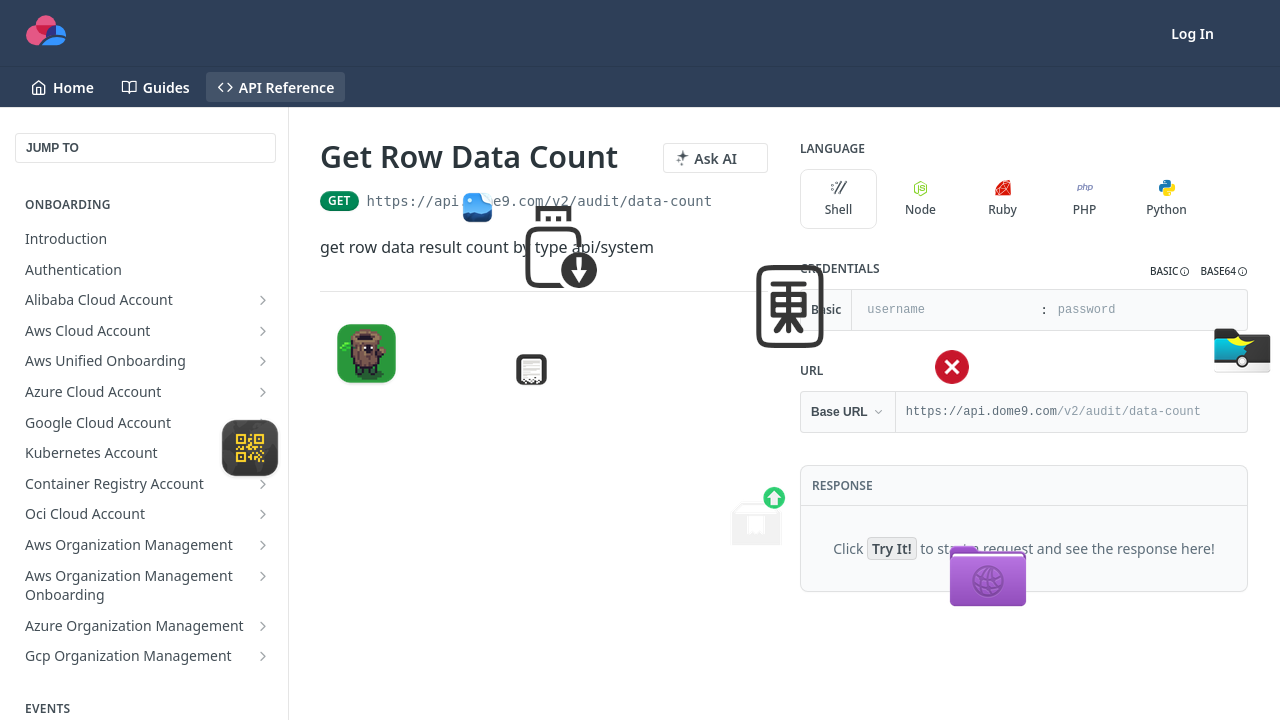 The height and width of the screenshot is (720, 1280). What do you see at coordinates (952, 367) in the screenshot?
I see `dismiss or cancel a dialog` at bounding box center [952, 367].